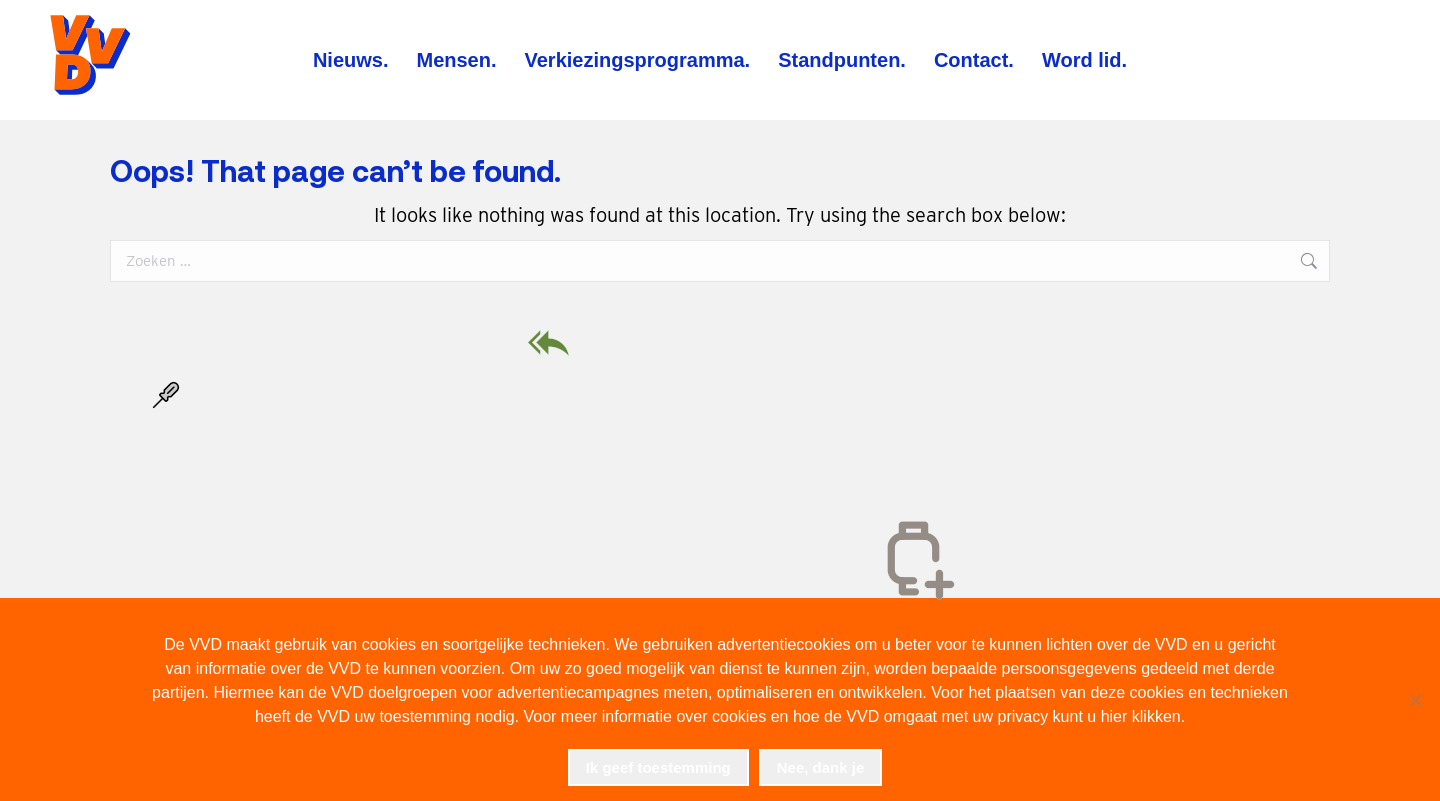 The height and width of the screenshot is (801, 1440). I want to click on add a new smartwatch device, so click(913, 558).